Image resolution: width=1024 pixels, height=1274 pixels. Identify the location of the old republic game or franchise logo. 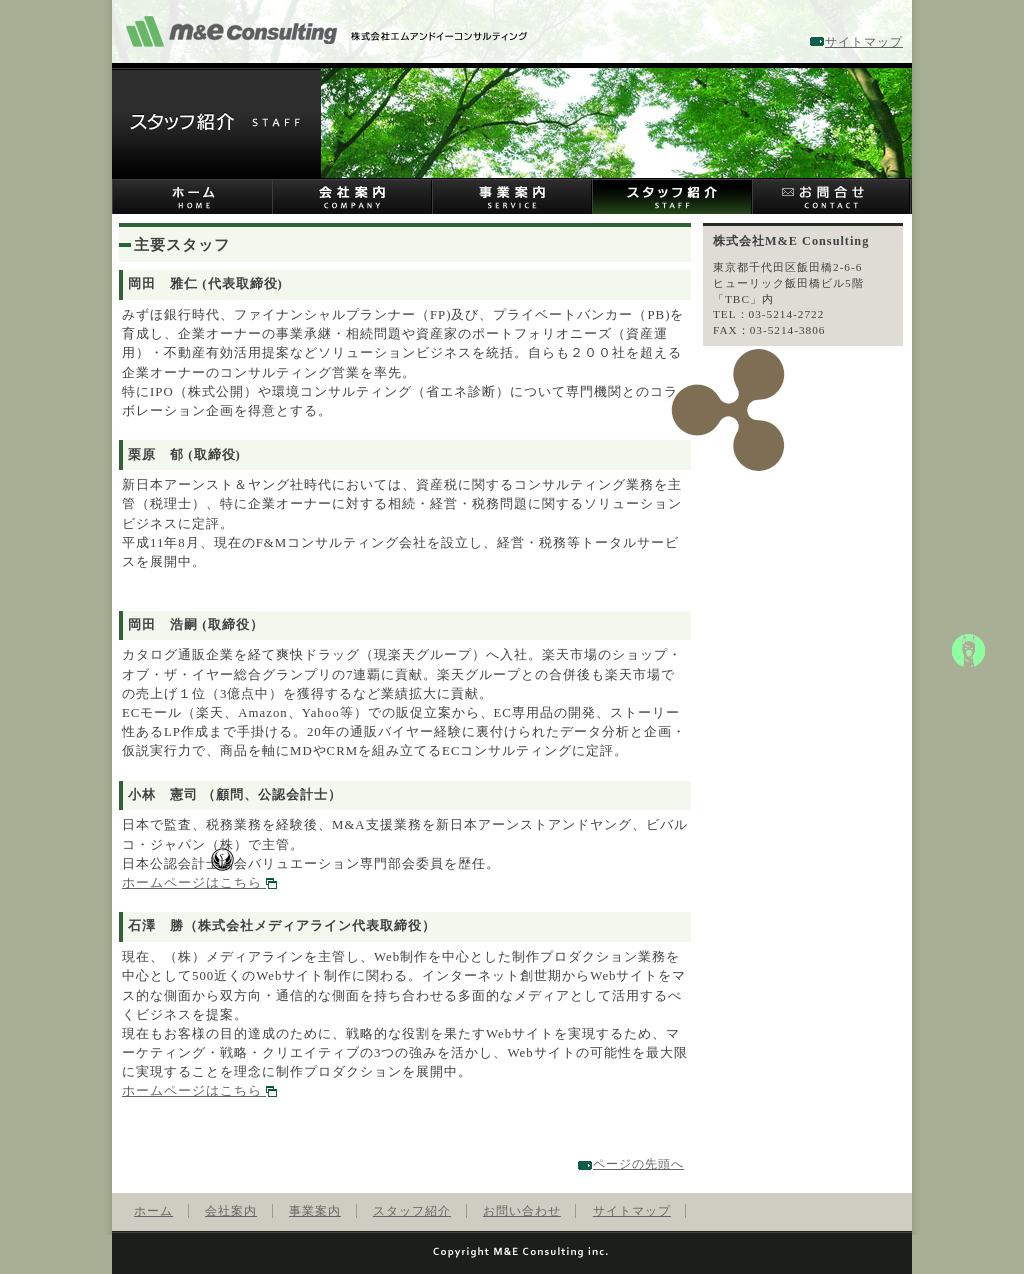
(222, 859).